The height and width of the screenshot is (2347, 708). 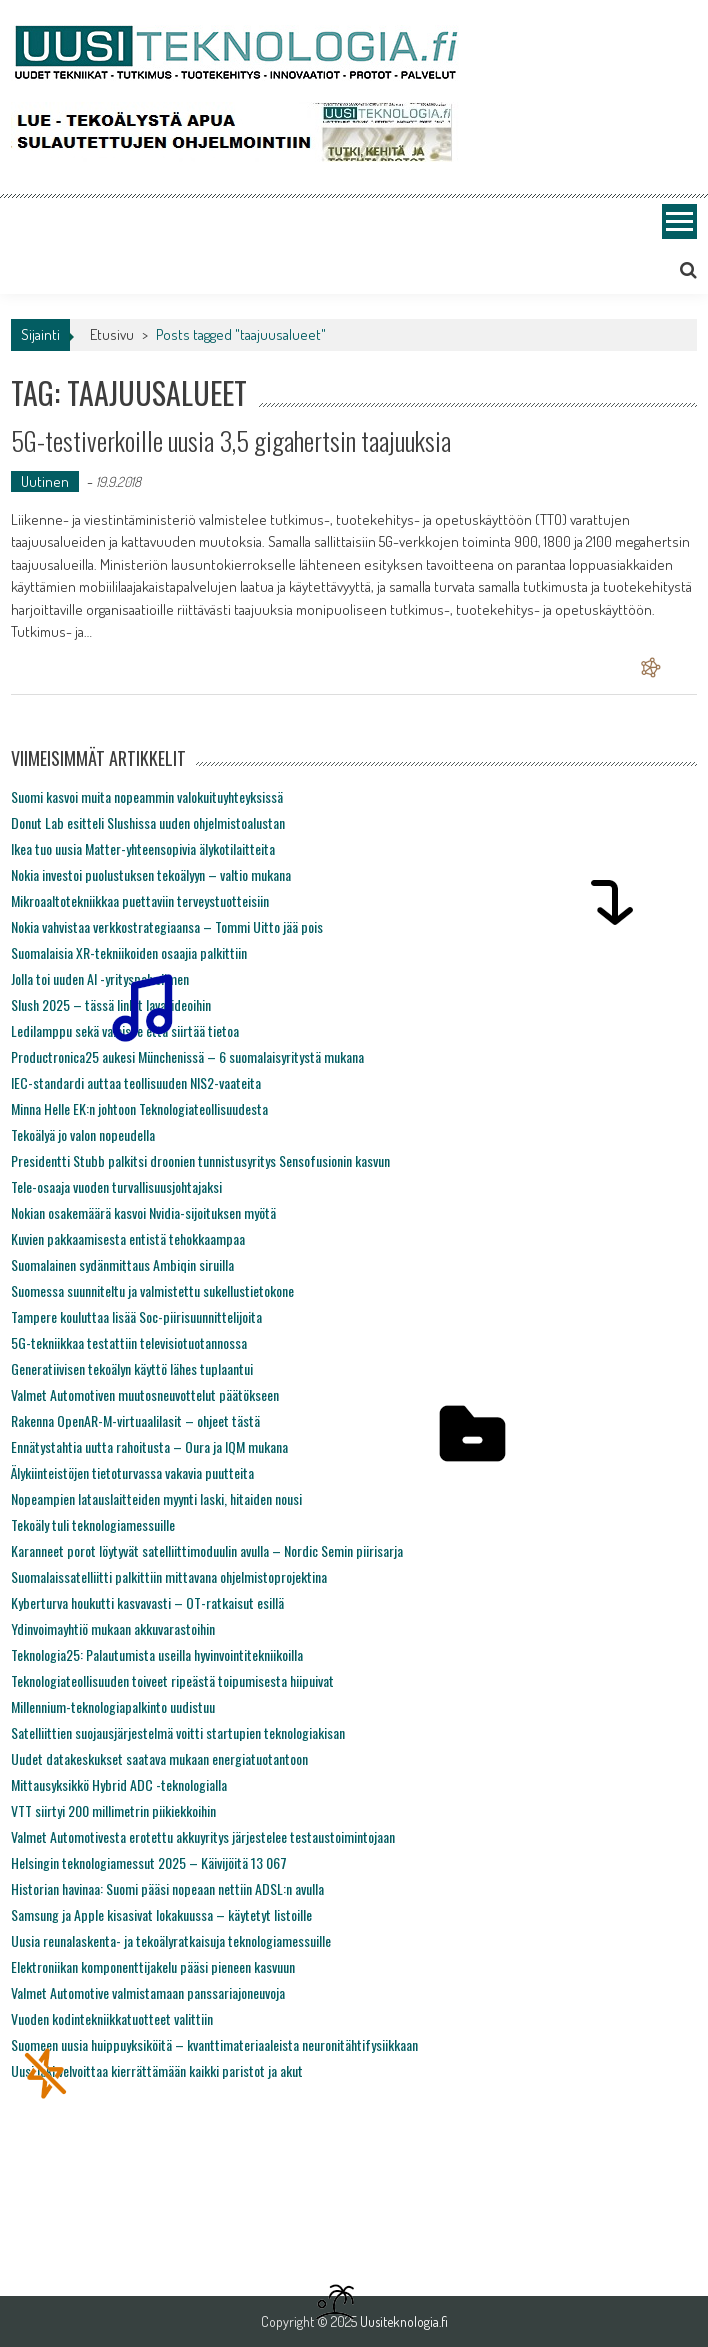 I want to click on navigate to the next line or section below, so click(x=612, y=901).